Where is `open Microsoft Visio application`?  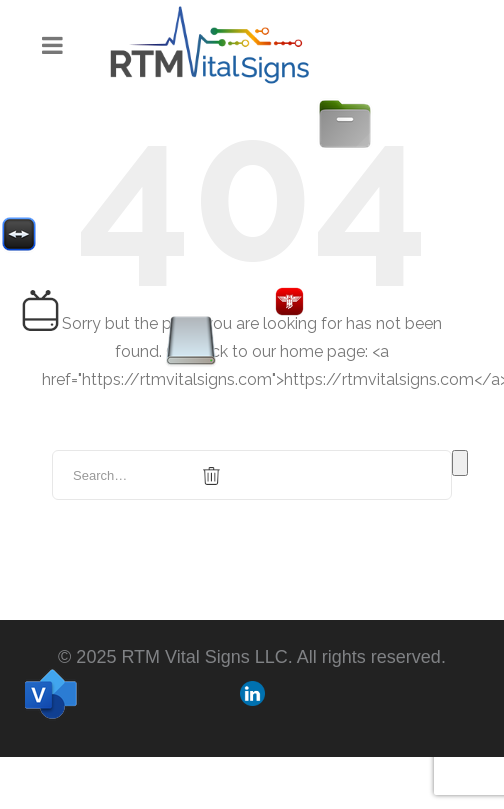
open Microsoft Visio application is located at coordinates (52, 695).